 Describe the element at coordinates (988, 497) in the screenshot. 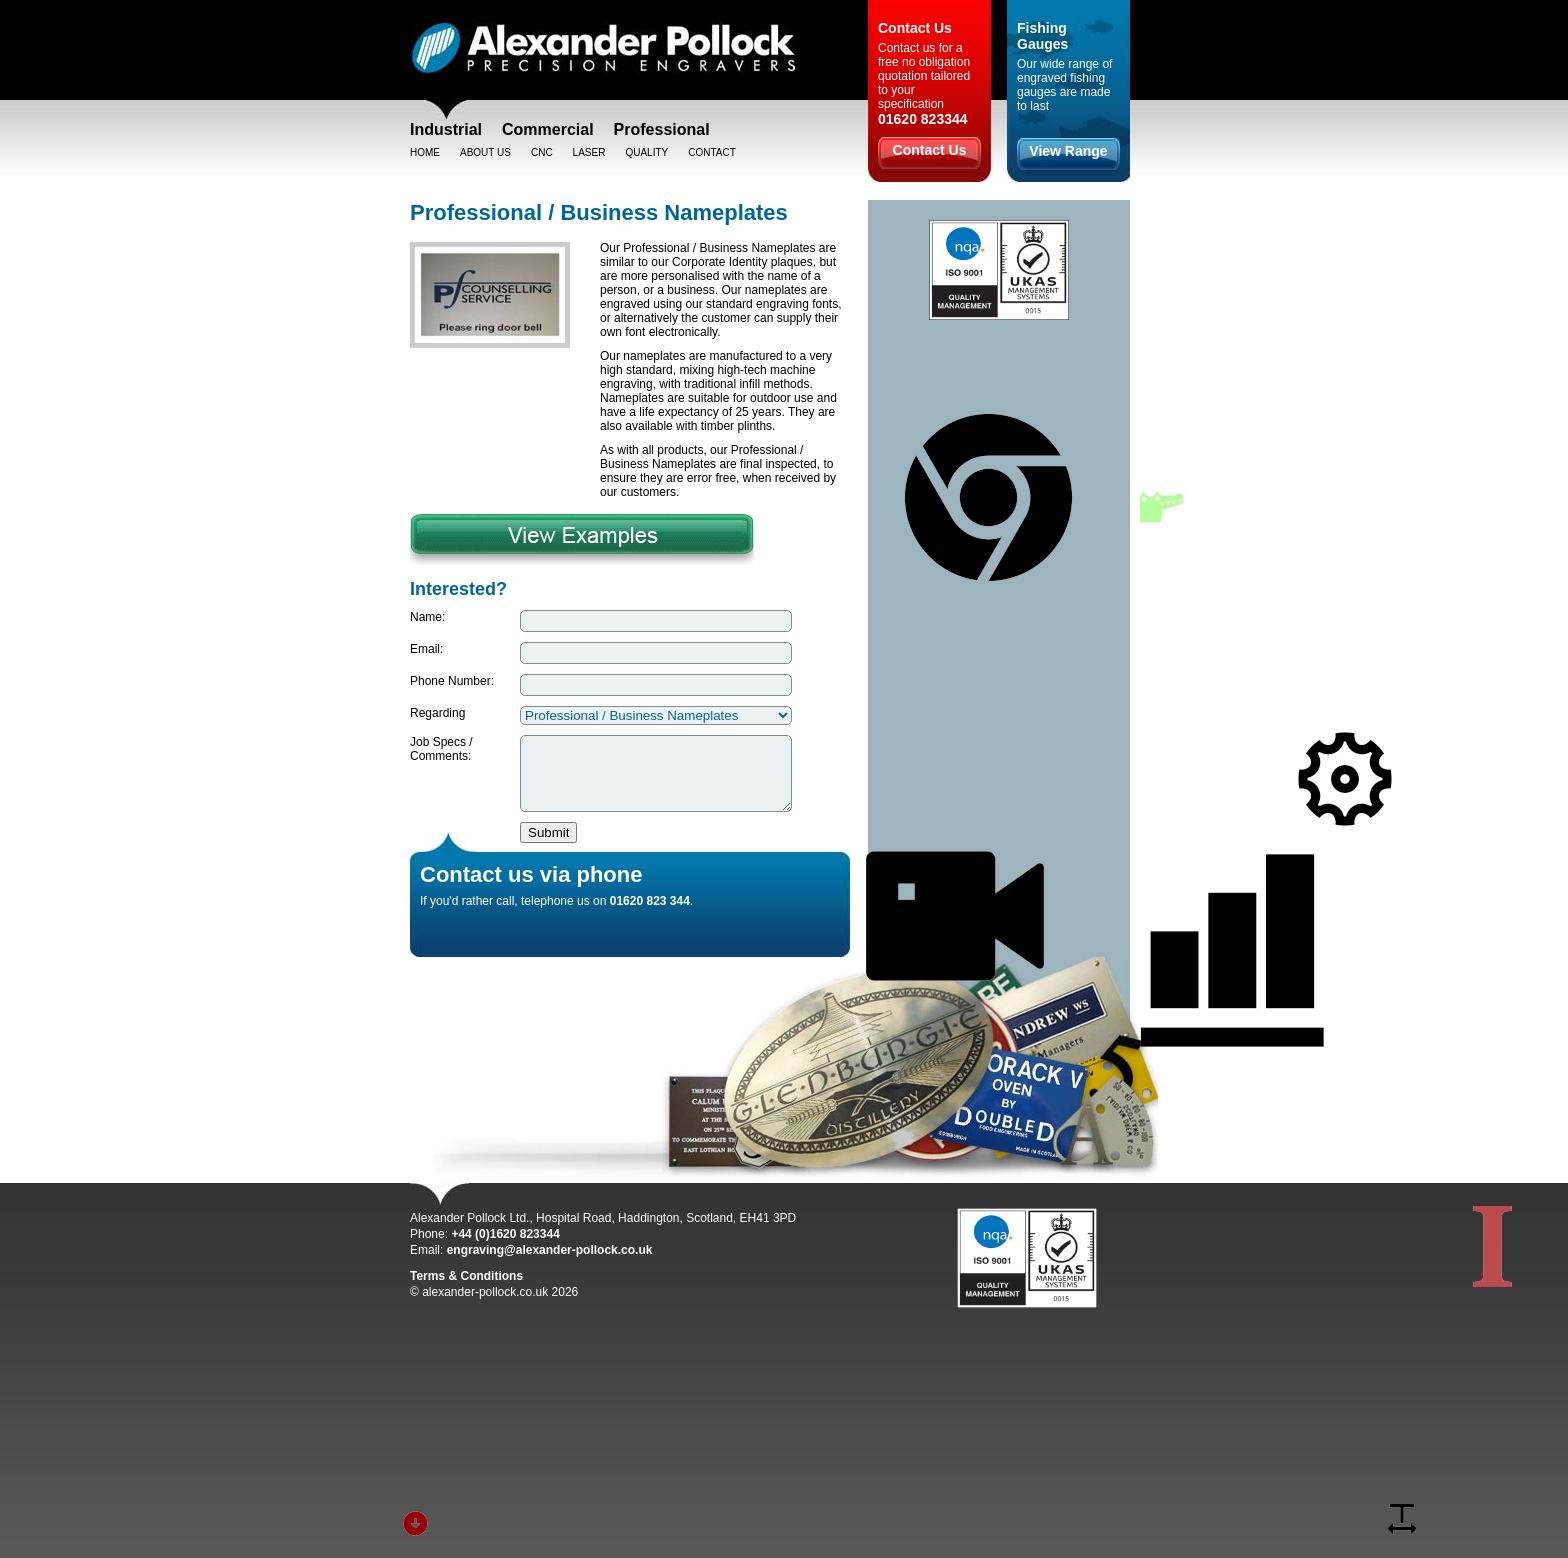

I see `open google chrome browser` at that location.